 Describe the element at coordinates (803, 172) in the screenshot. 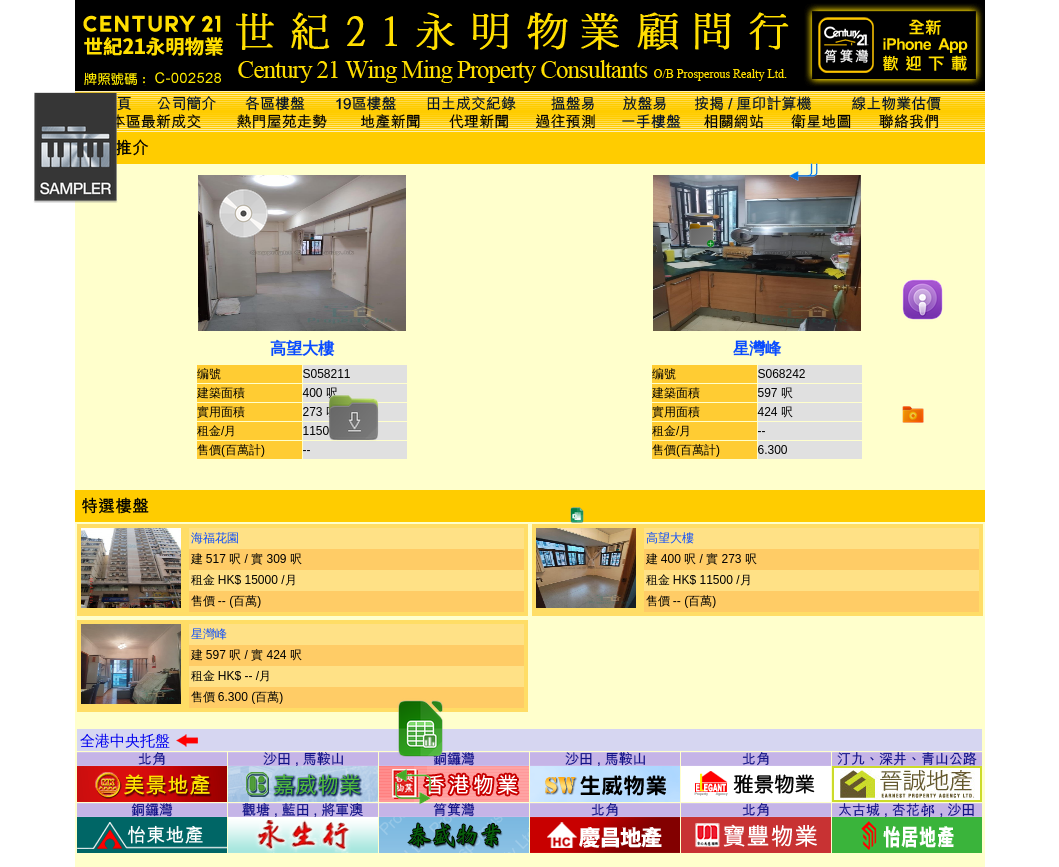

I see `reply to all recipients of an email` at that location.